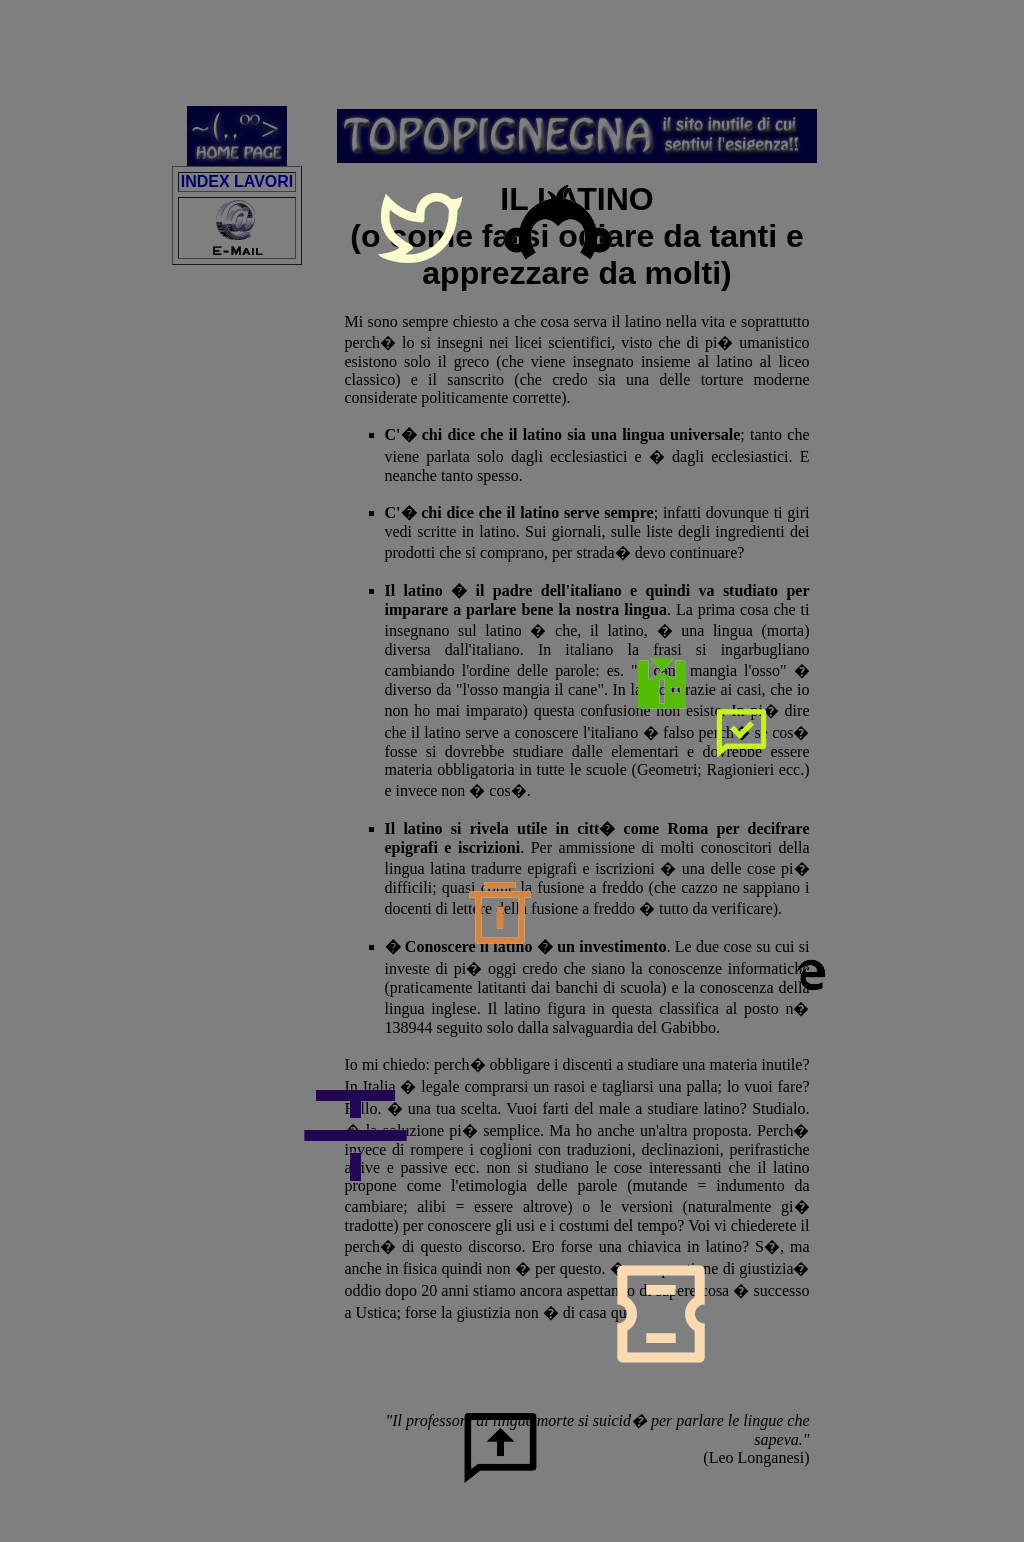  I want to click on open microsoft edge legacy browser, so click(811, 975).